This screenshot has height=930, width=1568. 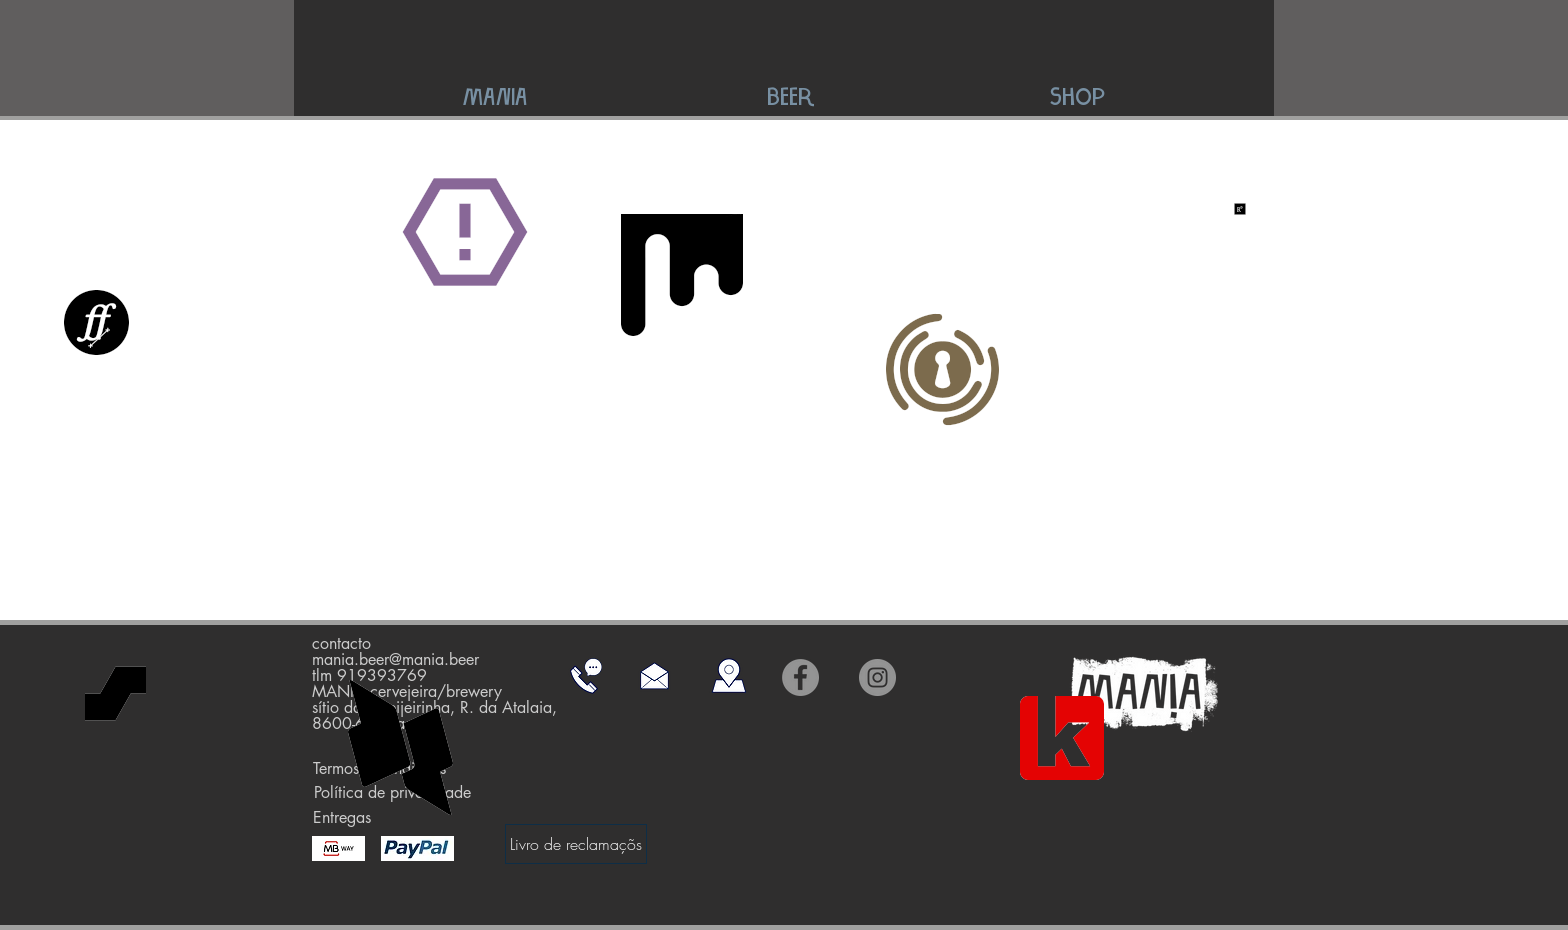 I want to click on open FontForge font editor application, so click(x=96, y=322).